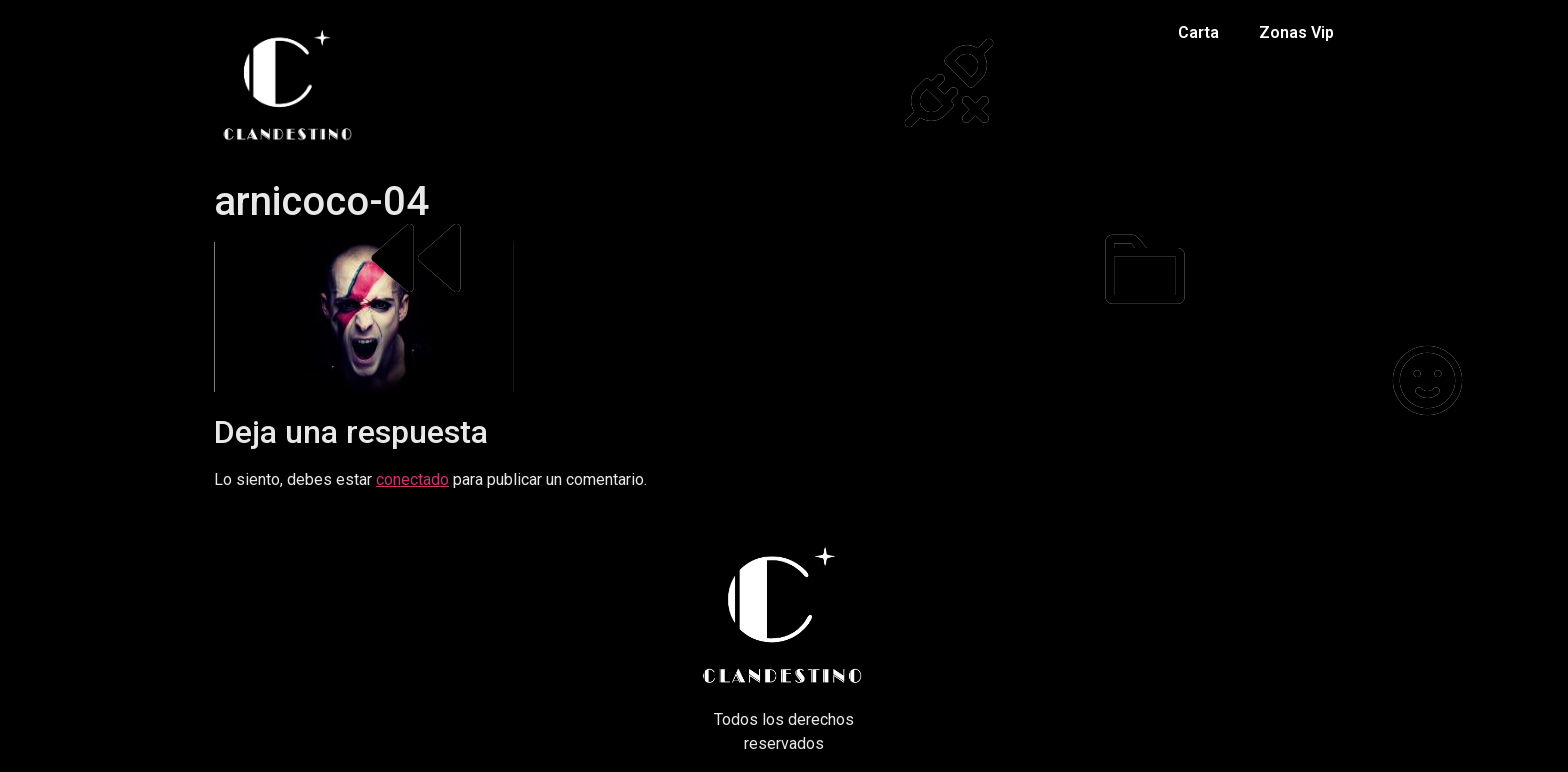 This screenshot has height=772, width=1568. What do you see at coordinates (418, 258) in the screenshot?
I see `go to previous track` at bounding box center [418, 258].